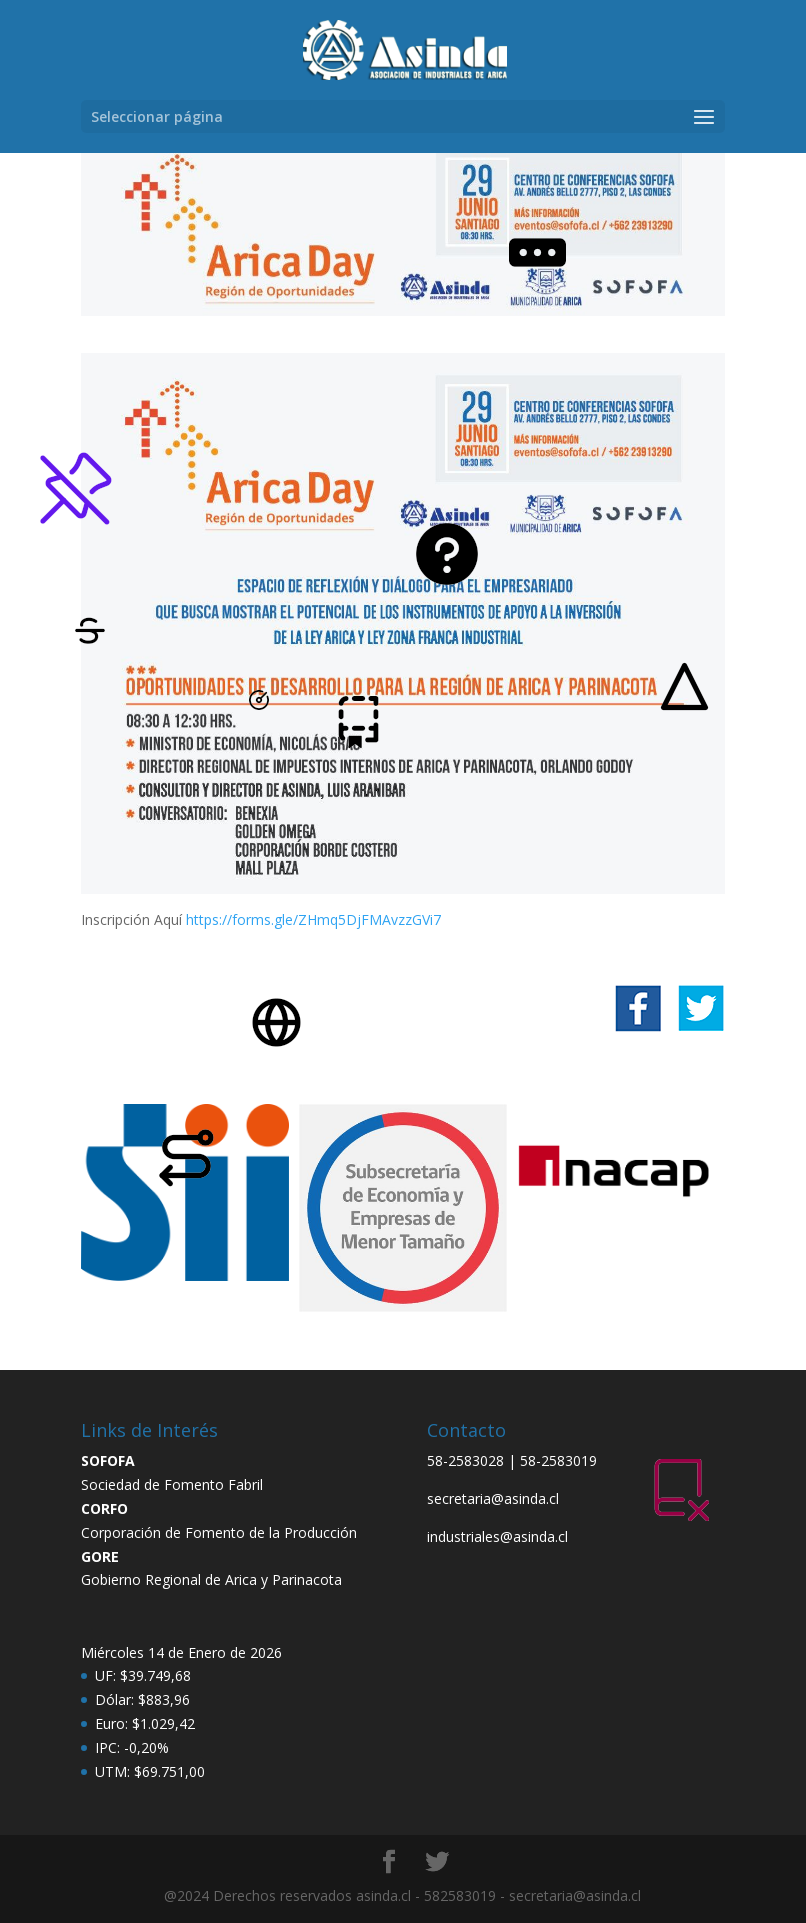 This screenshot has width=806, height=1923. Describe the element at coordinates (358, 722) in the screenshot. I see `create a new repository from template` at that location.